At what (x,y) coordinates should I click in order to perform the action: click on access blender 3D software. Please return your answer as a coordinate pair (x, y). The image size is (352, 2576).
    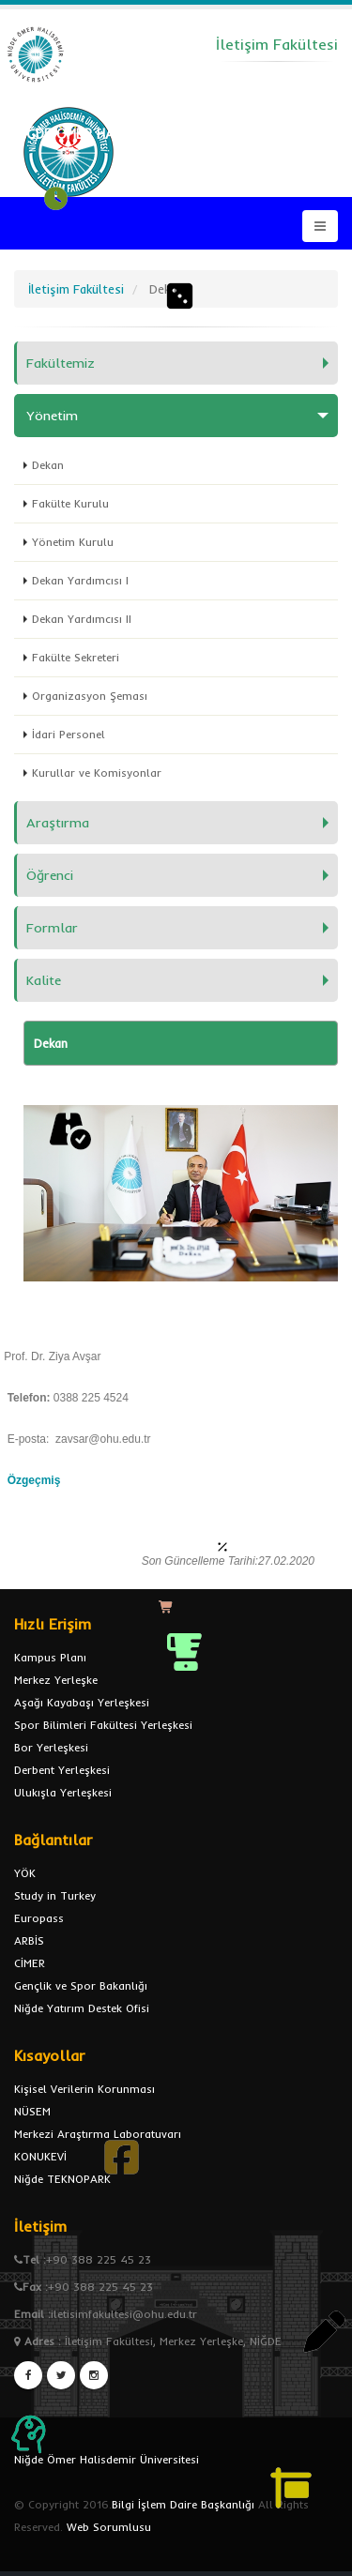
    Looking at the image, I should click on (186, 1652).